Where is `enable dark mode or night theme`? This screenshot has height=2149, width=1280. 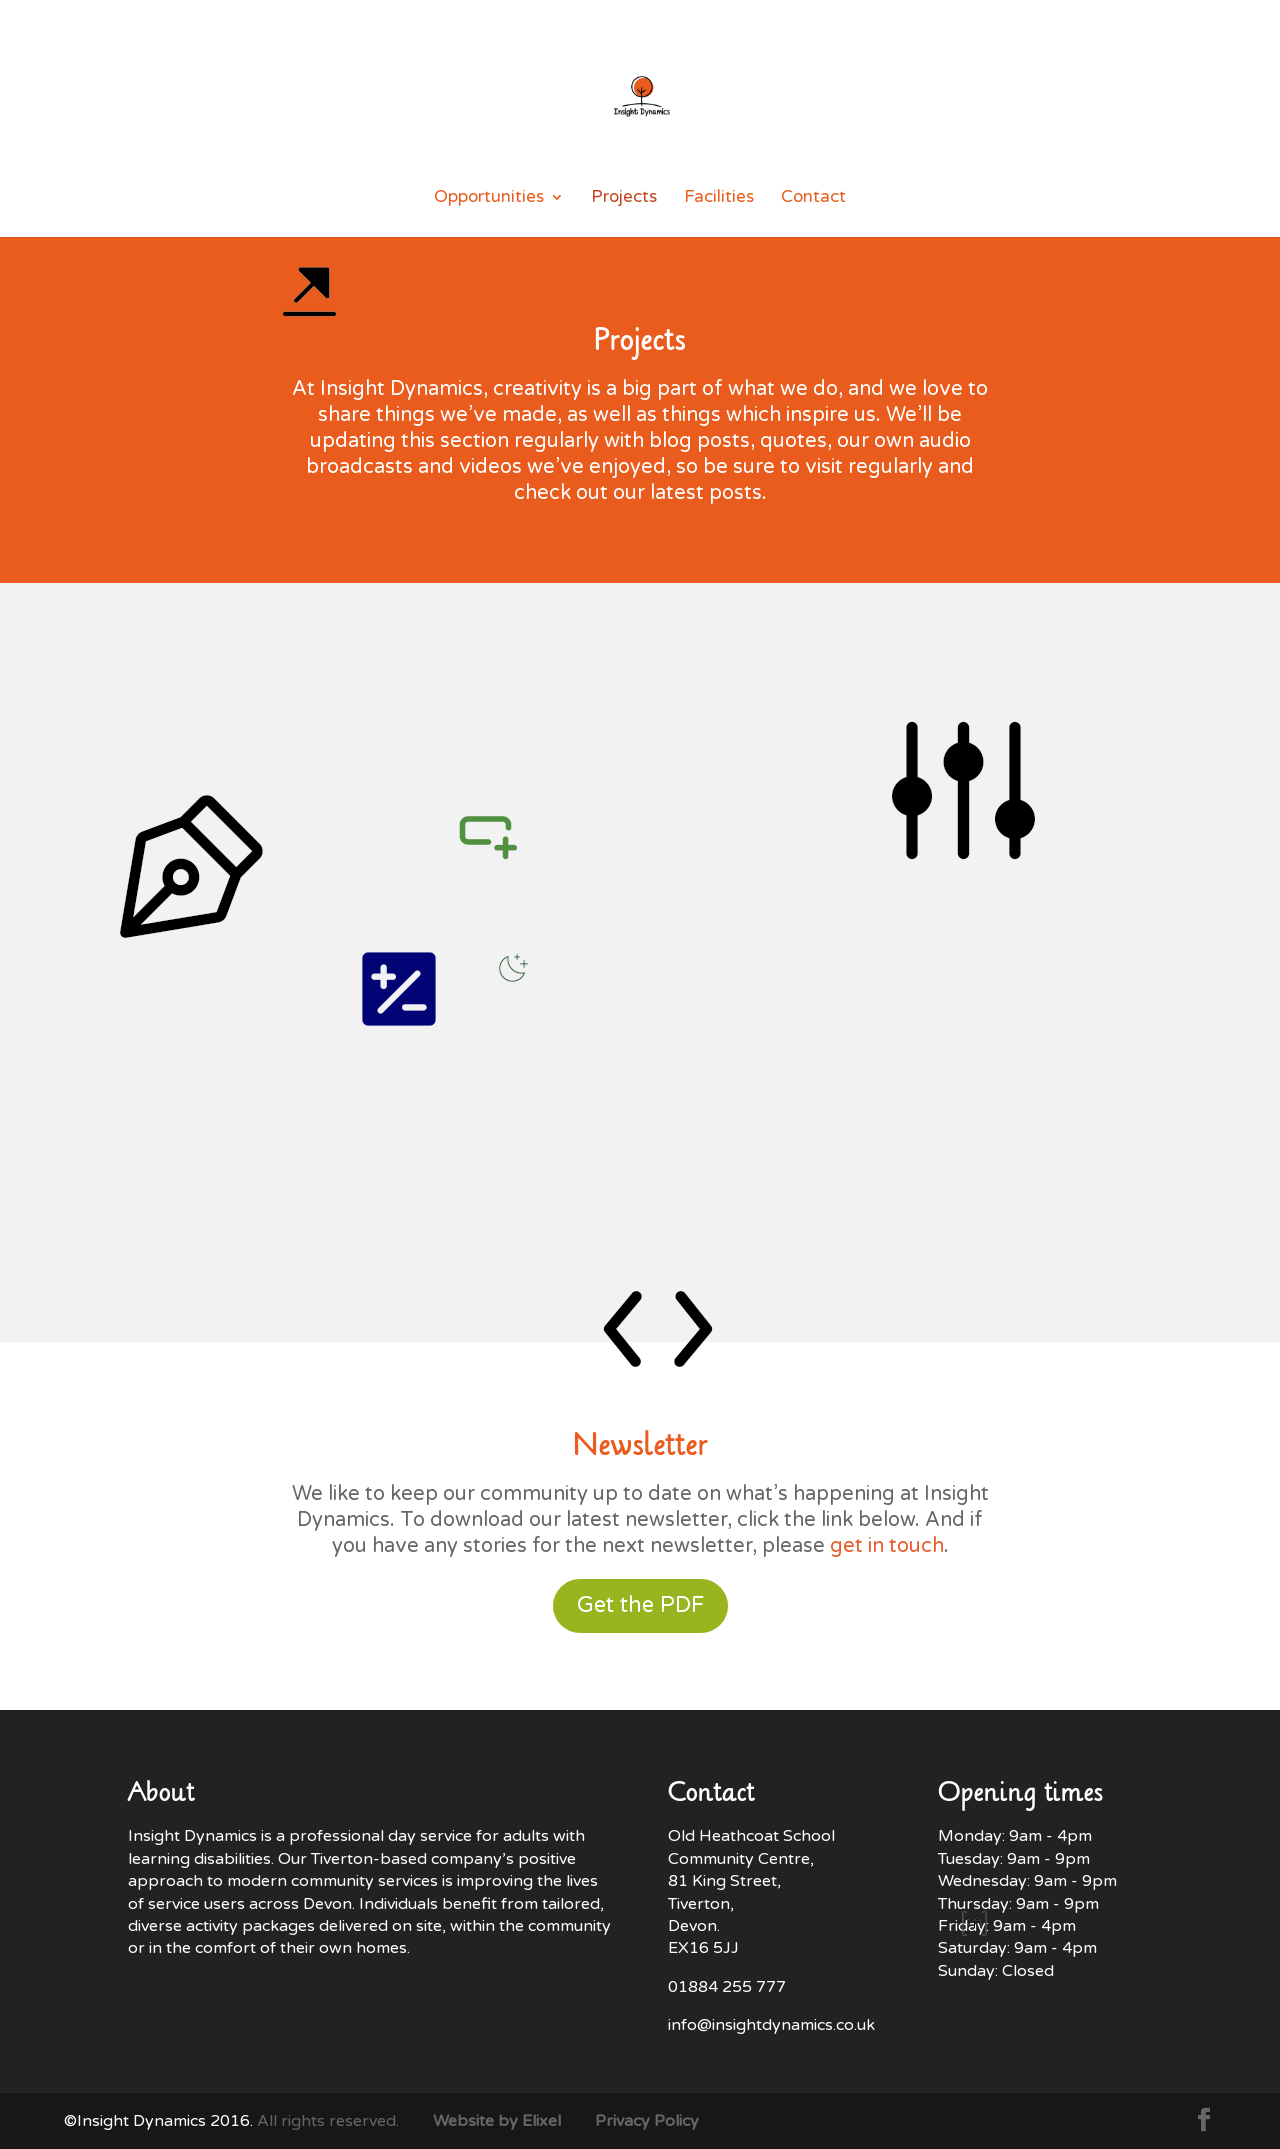 enable dark mode or night theme is located at coordinates (512, 968).